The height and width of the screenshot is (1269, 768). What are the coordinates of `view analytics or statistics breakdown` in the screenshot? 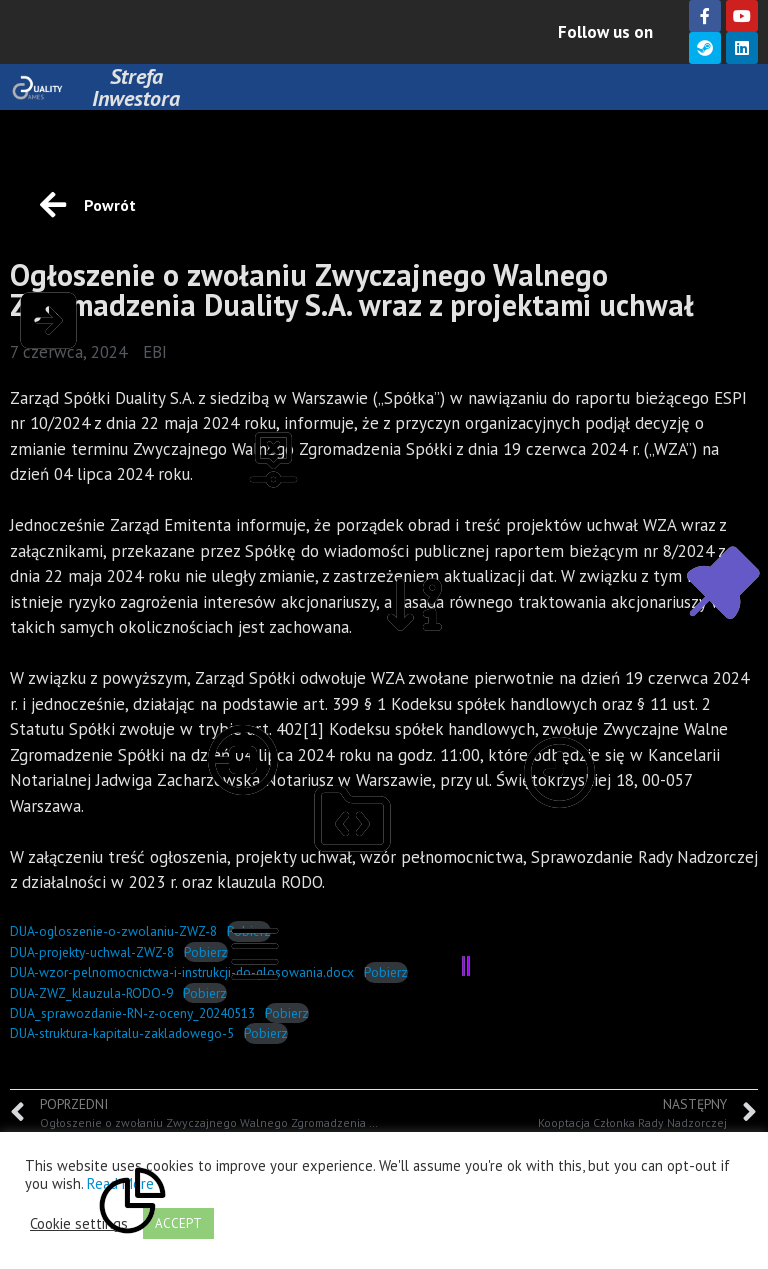 It's located at (132, 1200).